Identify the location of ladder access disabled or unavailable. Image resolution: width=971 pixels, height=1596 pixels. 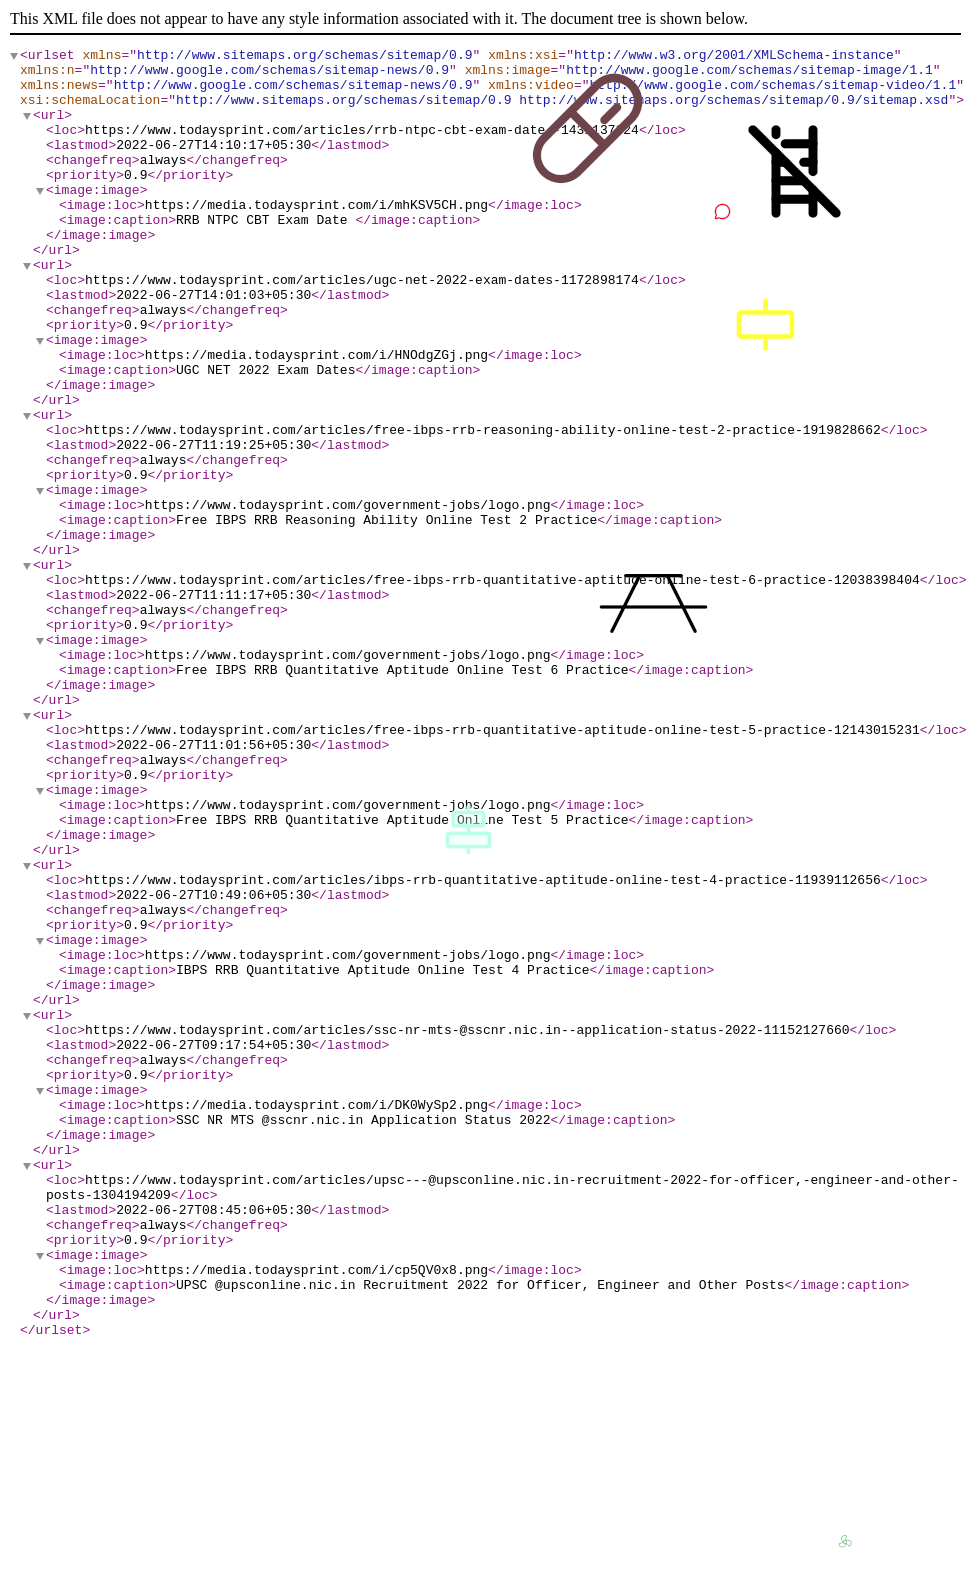
(794, 171).